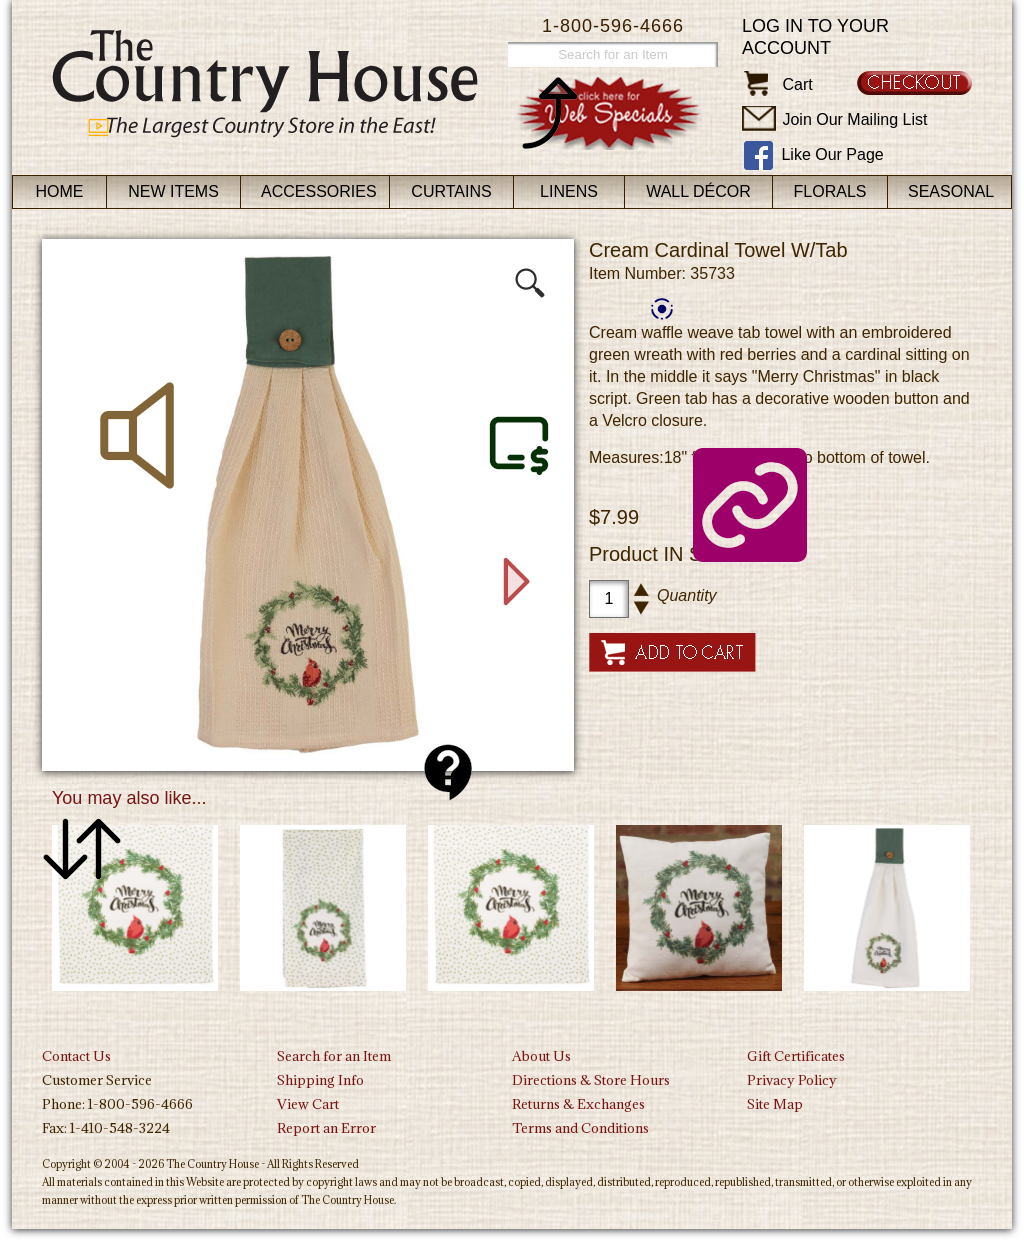 This screenshot has height=1254, width=1024. What do you see at coordinates (514, 581) in the screenshot?
I see `navigate to the next item or screen` at bounding box center [514, 581].